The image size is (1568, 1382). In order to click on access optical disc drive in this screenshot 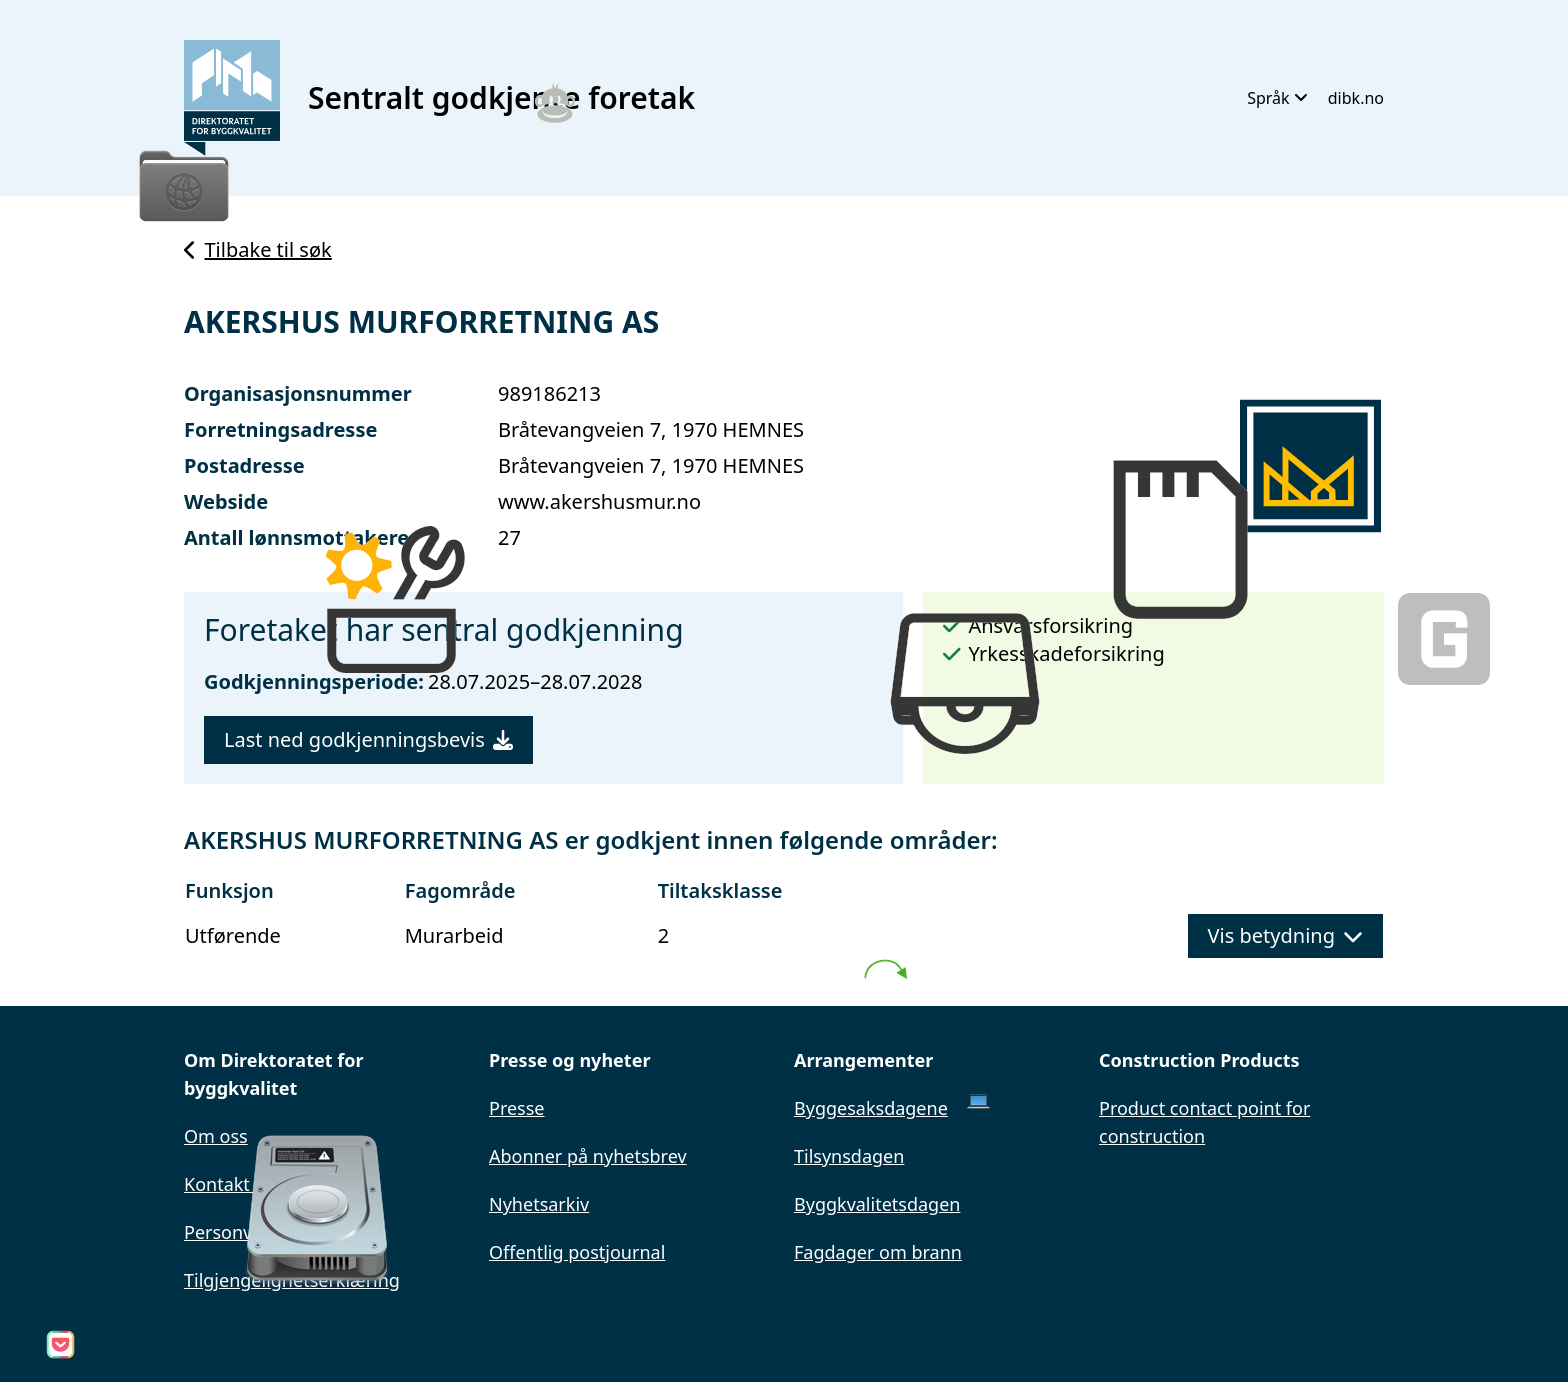, I will do `click(965, 679)`.